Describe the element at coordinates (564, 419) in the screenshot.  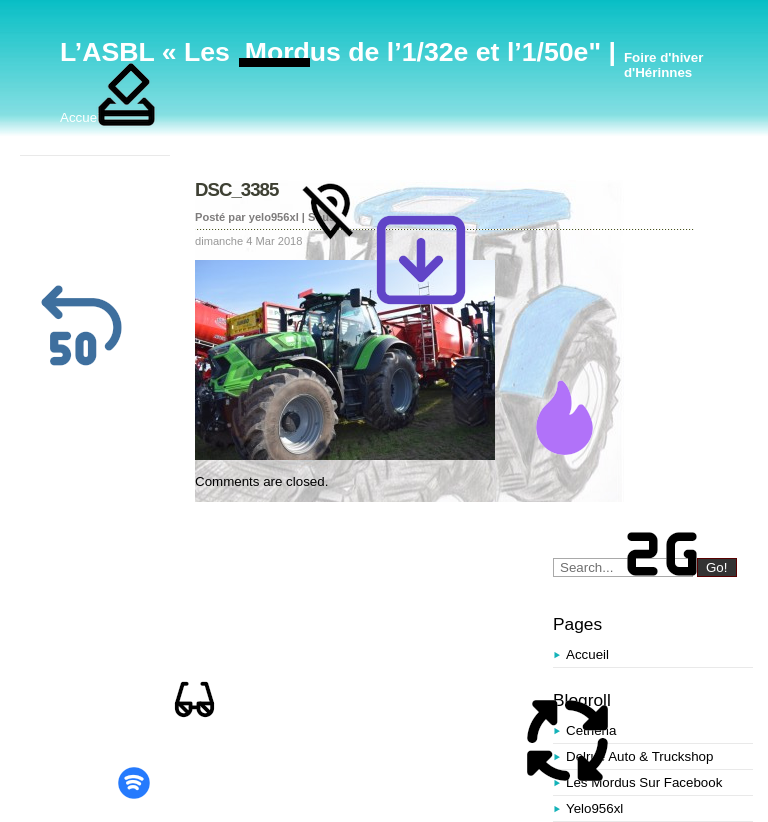
I see `indicates trending or hot content` at that location.